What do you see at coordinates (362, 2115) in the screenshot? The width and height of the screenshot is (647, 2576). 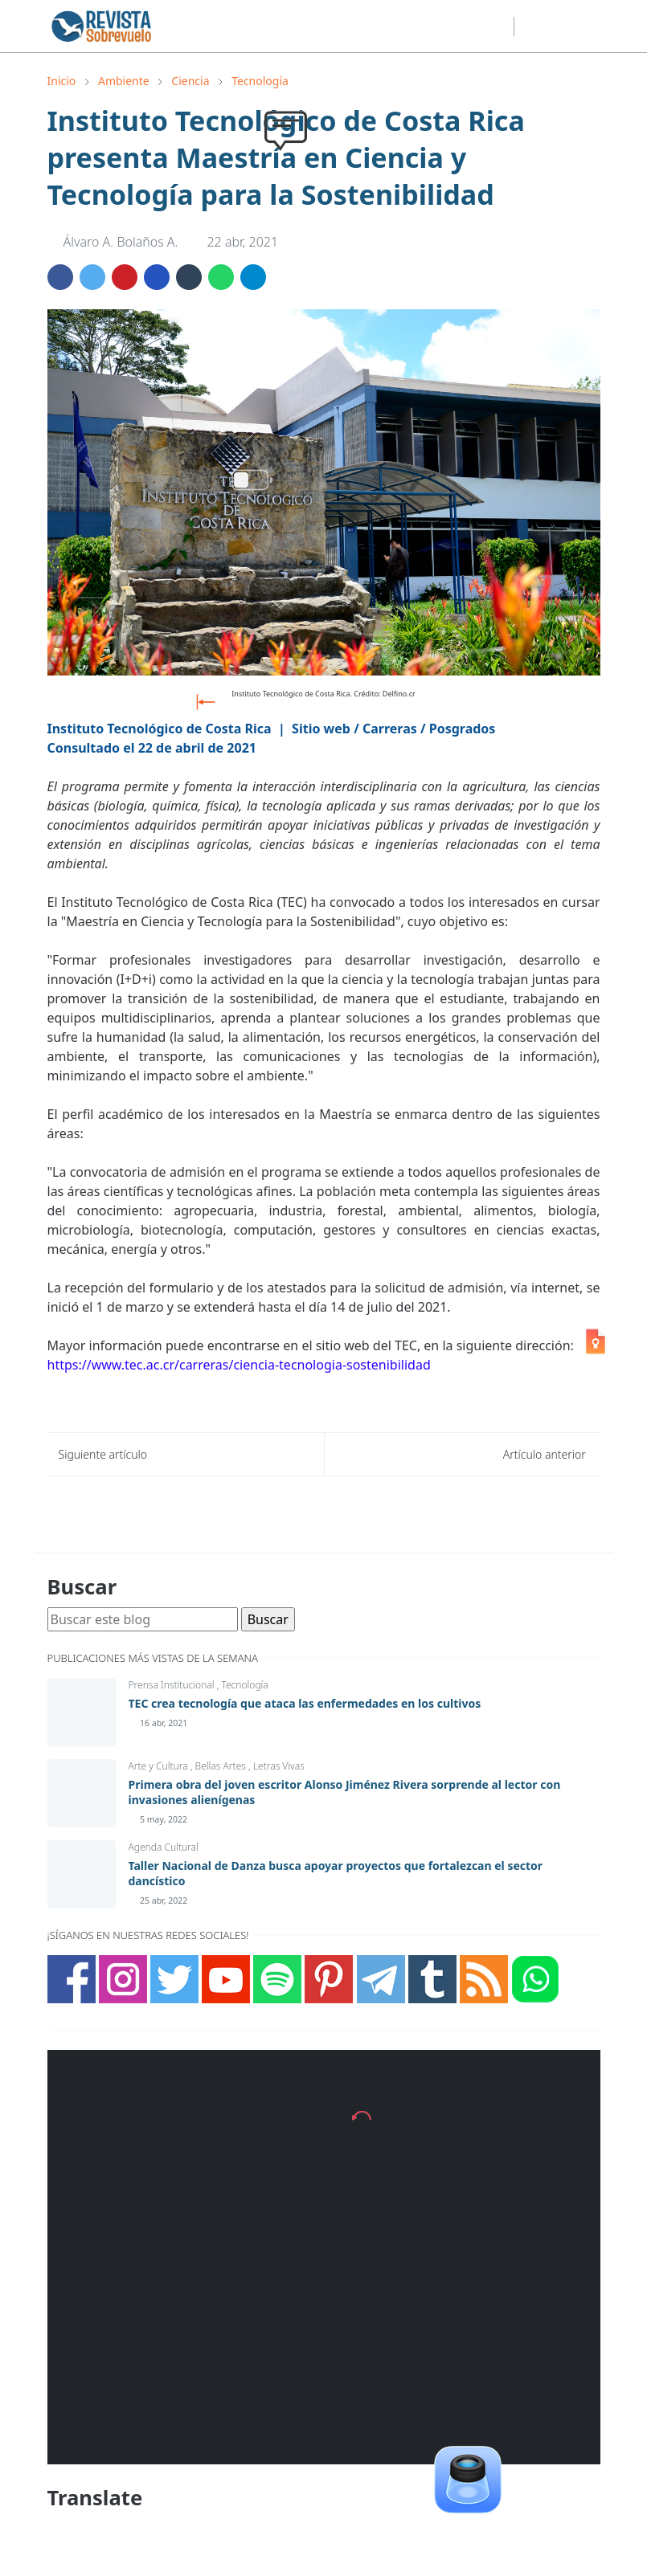 I see `undo the last action` at bounding box center [362, 2115].